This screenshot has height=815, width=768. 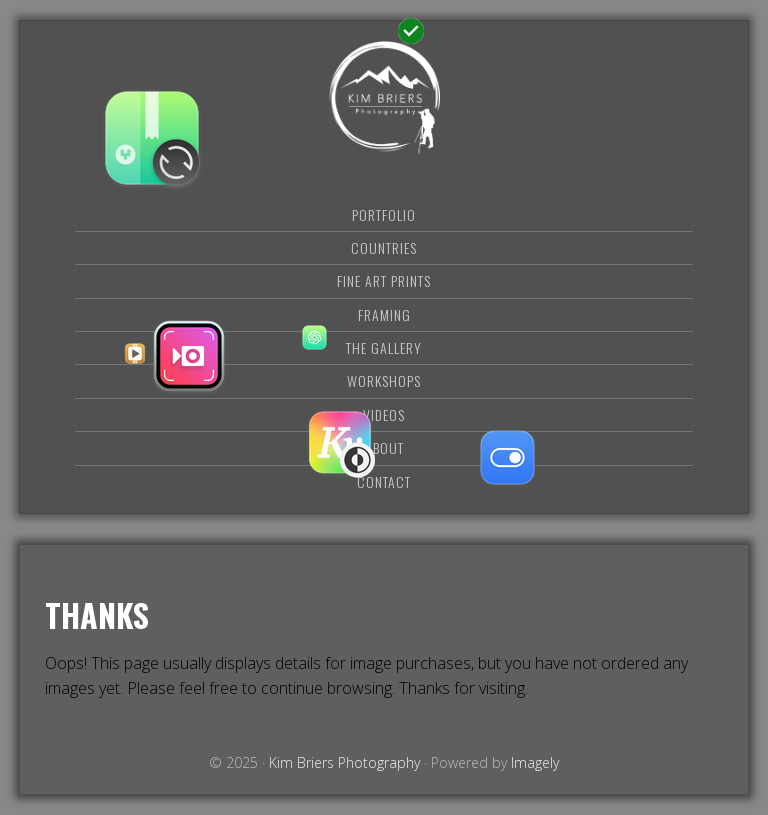 I want to click on open kvantum theme manager settings, so click(x=340, y=443).